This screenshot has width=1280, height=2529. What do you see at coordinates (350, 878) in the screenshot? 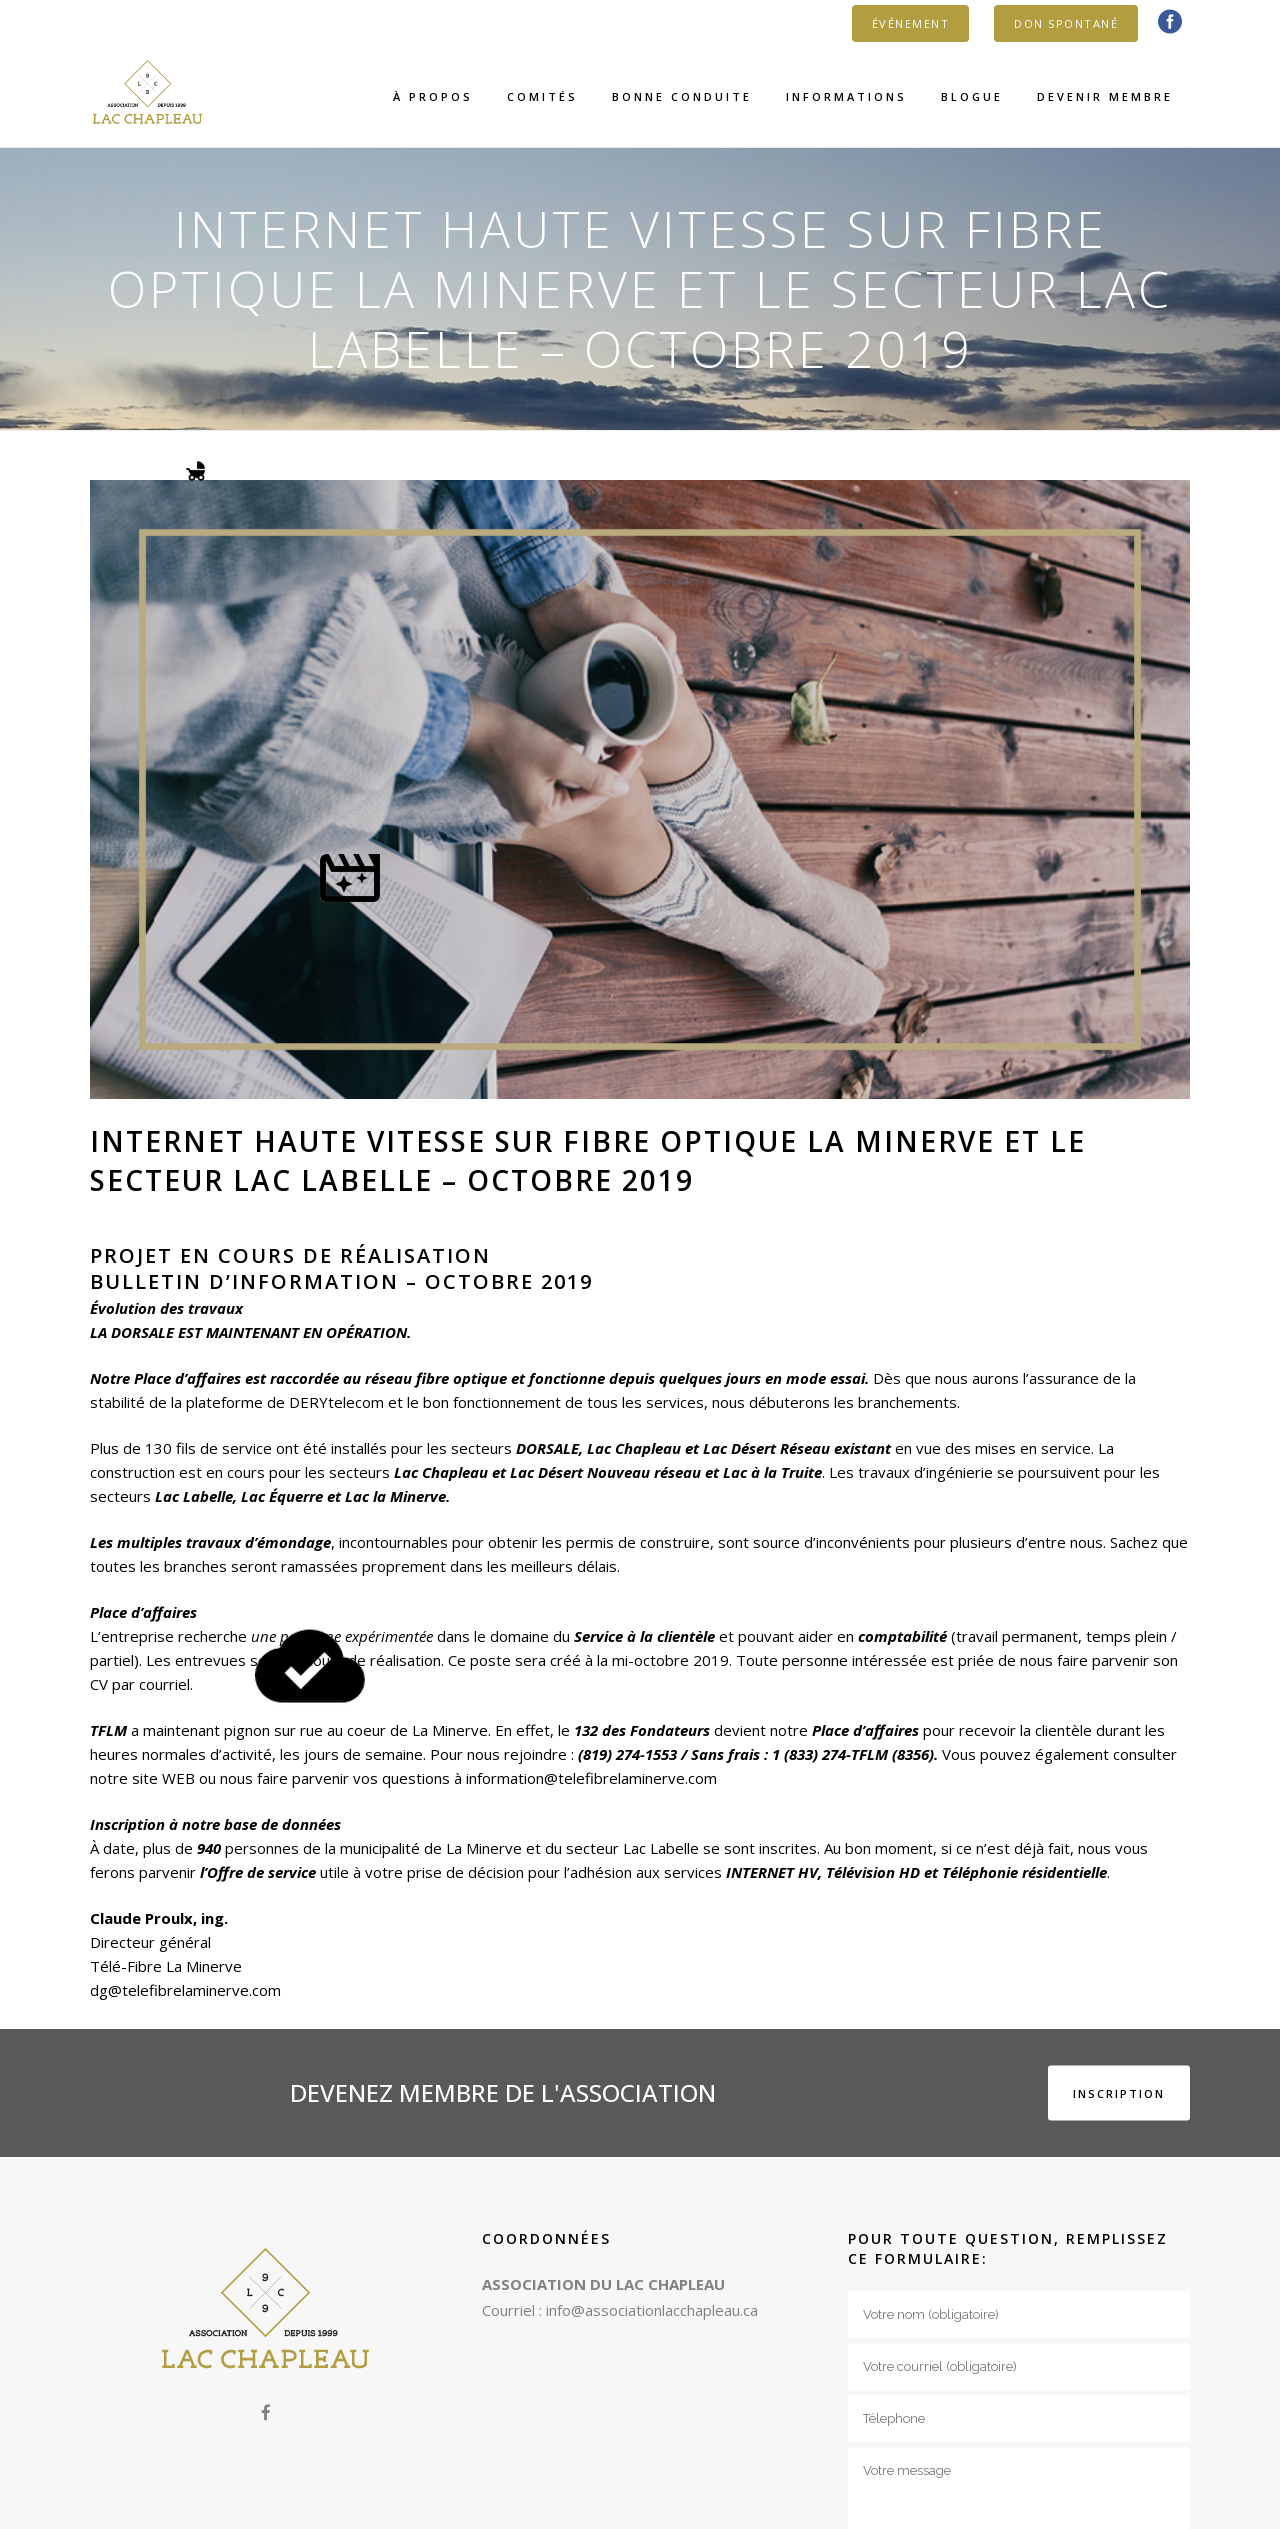
I see `apply filters or effects to a video` at bounding box center [350, 878].